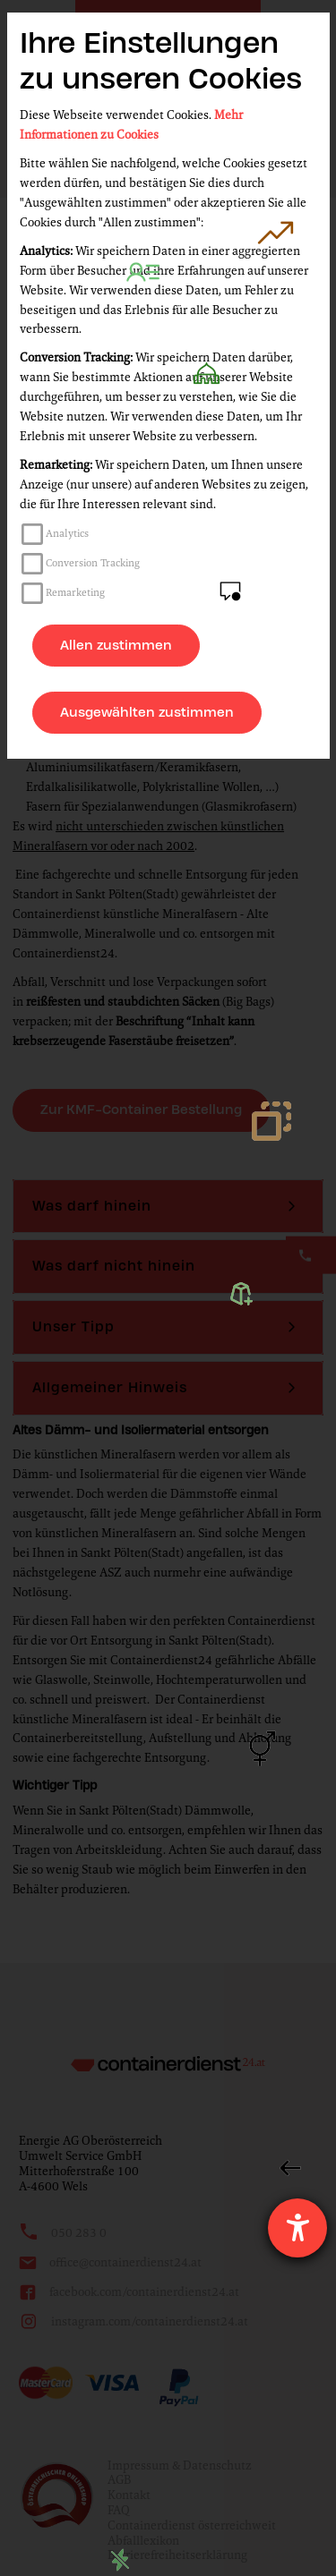 This screenshot has height=2576, width=336. I want to click on view unresolved comments, so click(230, 591).